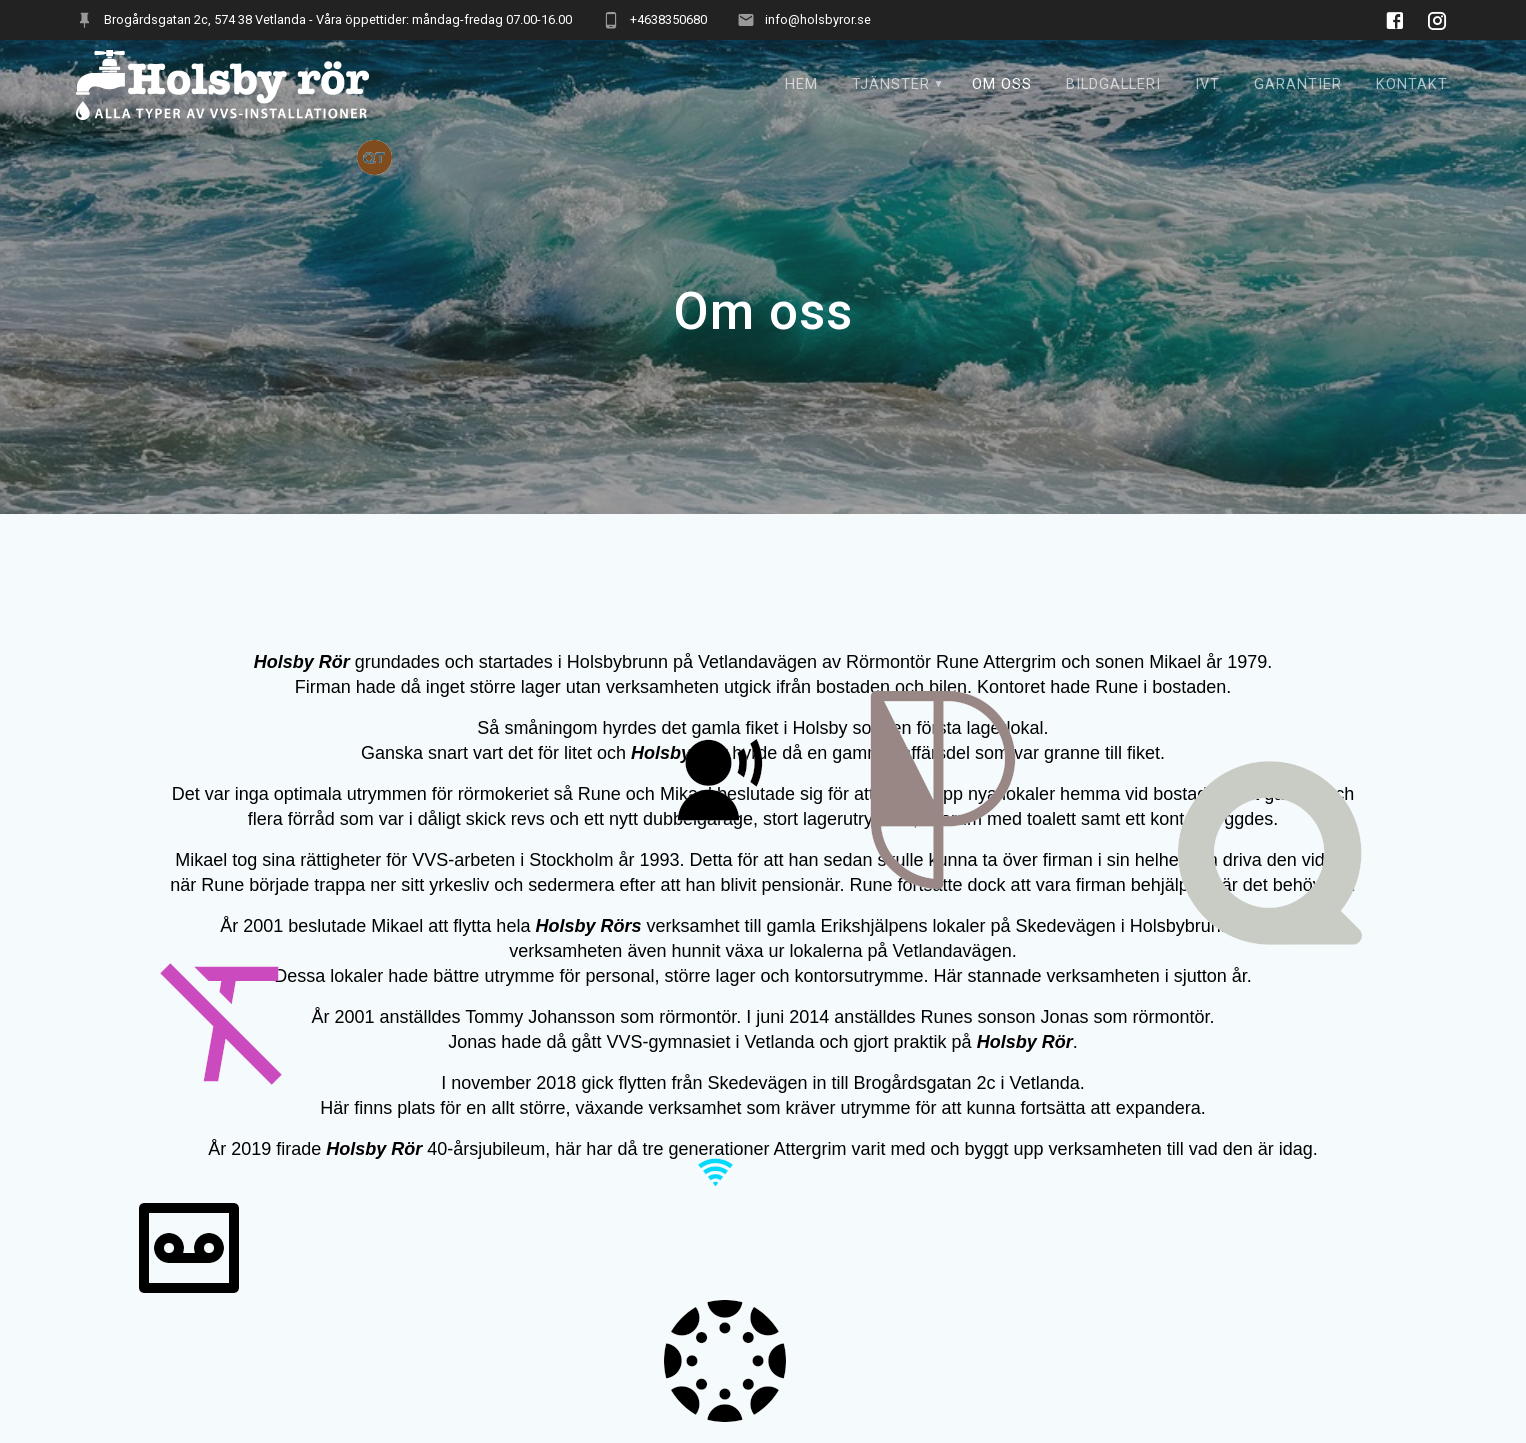 Image resolution: width=1526 pixels, height=1443 pixels. I want to click on visit the Phosphor Icons website, so click(943, 790).